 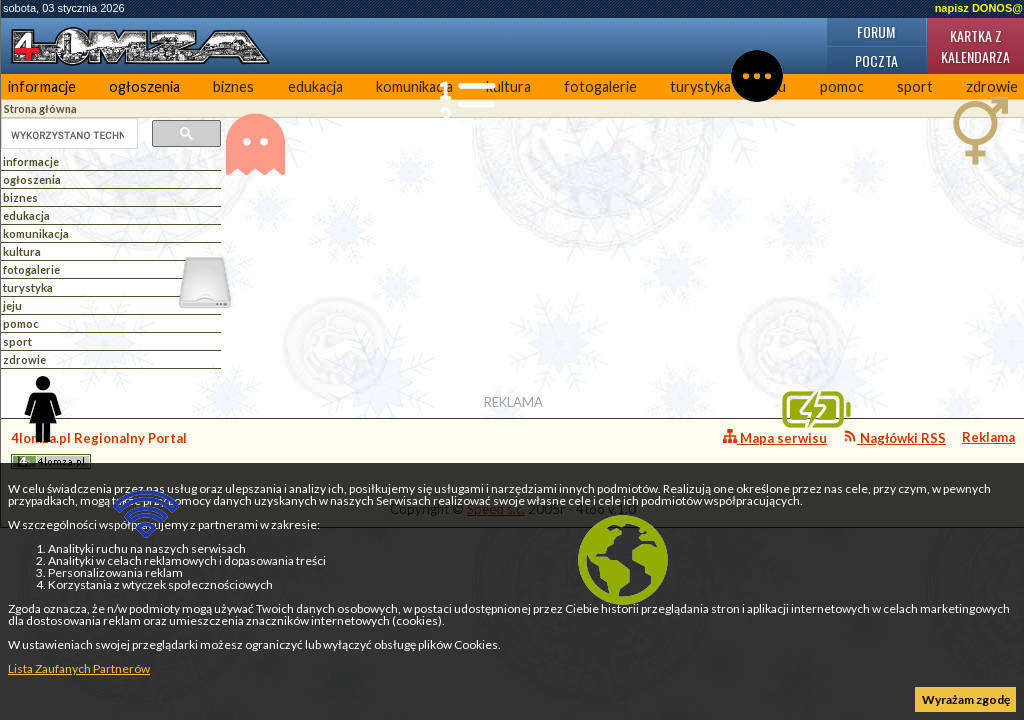 What do you see at coordinates (255, 145) in the screenshot?
I see `toggle ghost mode or invisible status` at bounding box center [255, 145].